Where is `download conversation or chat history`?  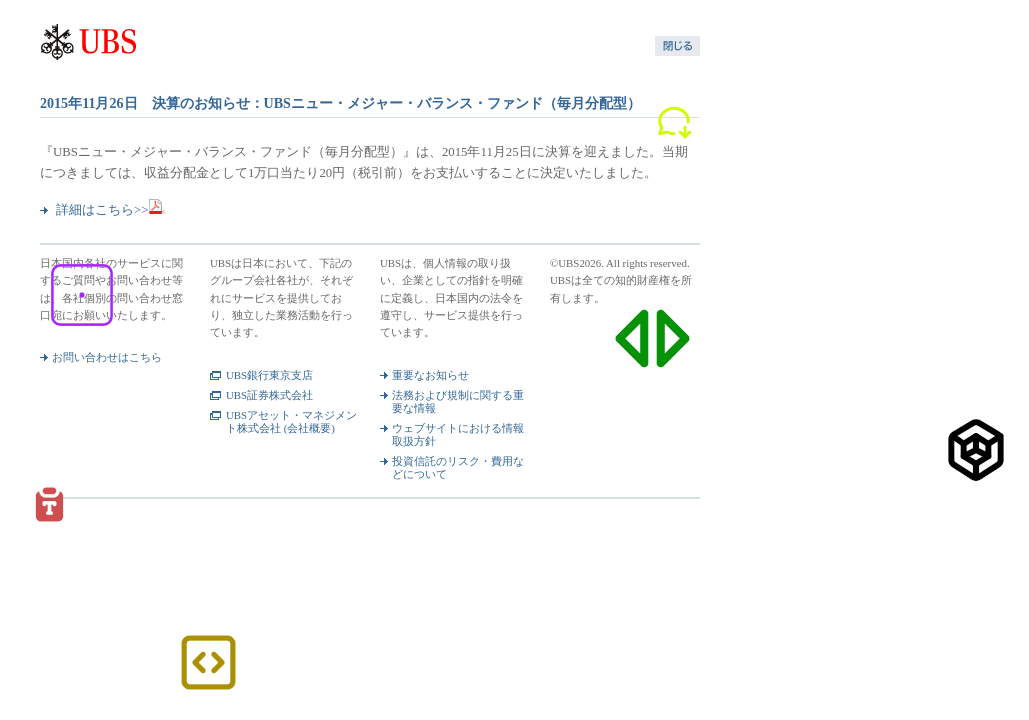
download conversation or chat history is located at coordinates (674, 121).